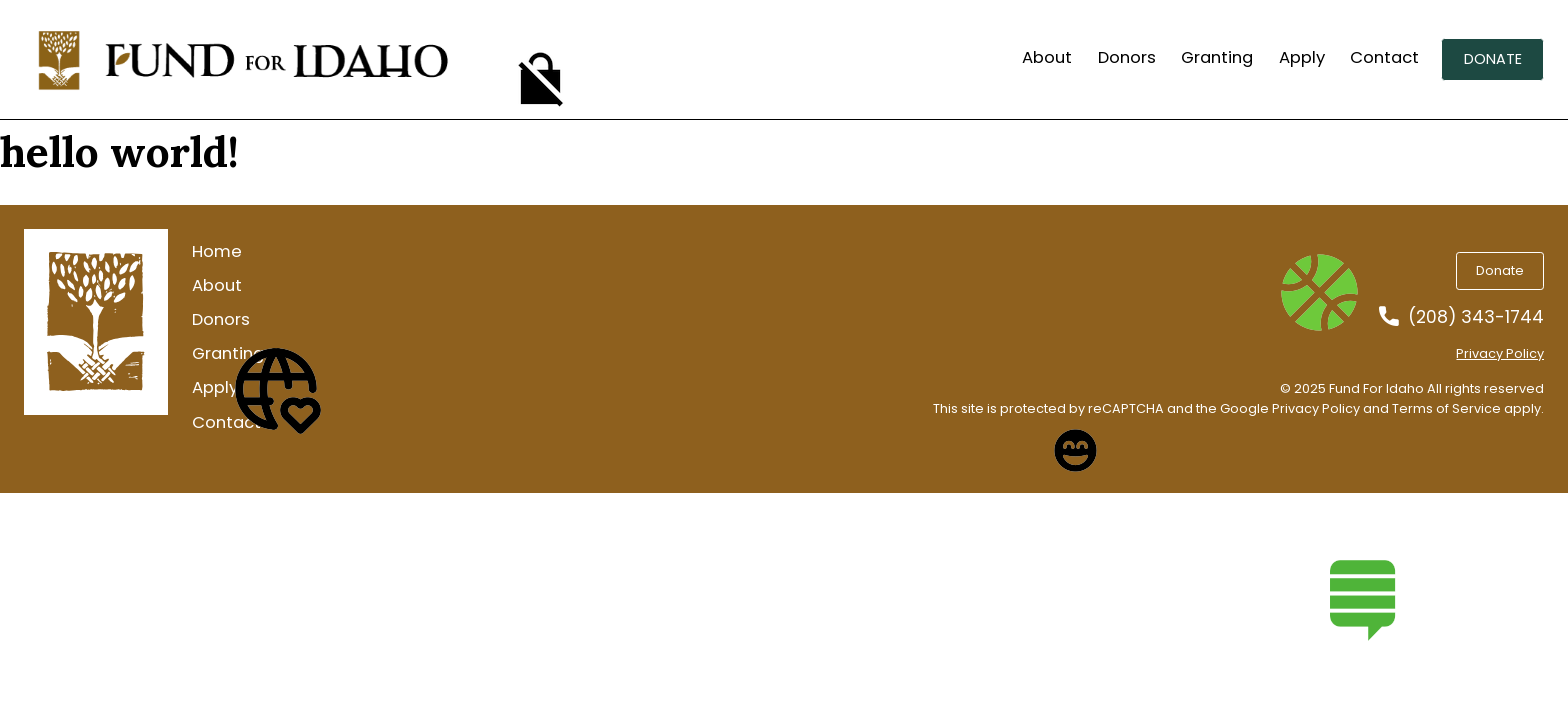 The height and width of the screenshot is (720, 1568). What do you see at coordinates (540, 79) in the screenshot?
I see `indicates connection is not encrypted or secure` at bounding box center [540, 79].